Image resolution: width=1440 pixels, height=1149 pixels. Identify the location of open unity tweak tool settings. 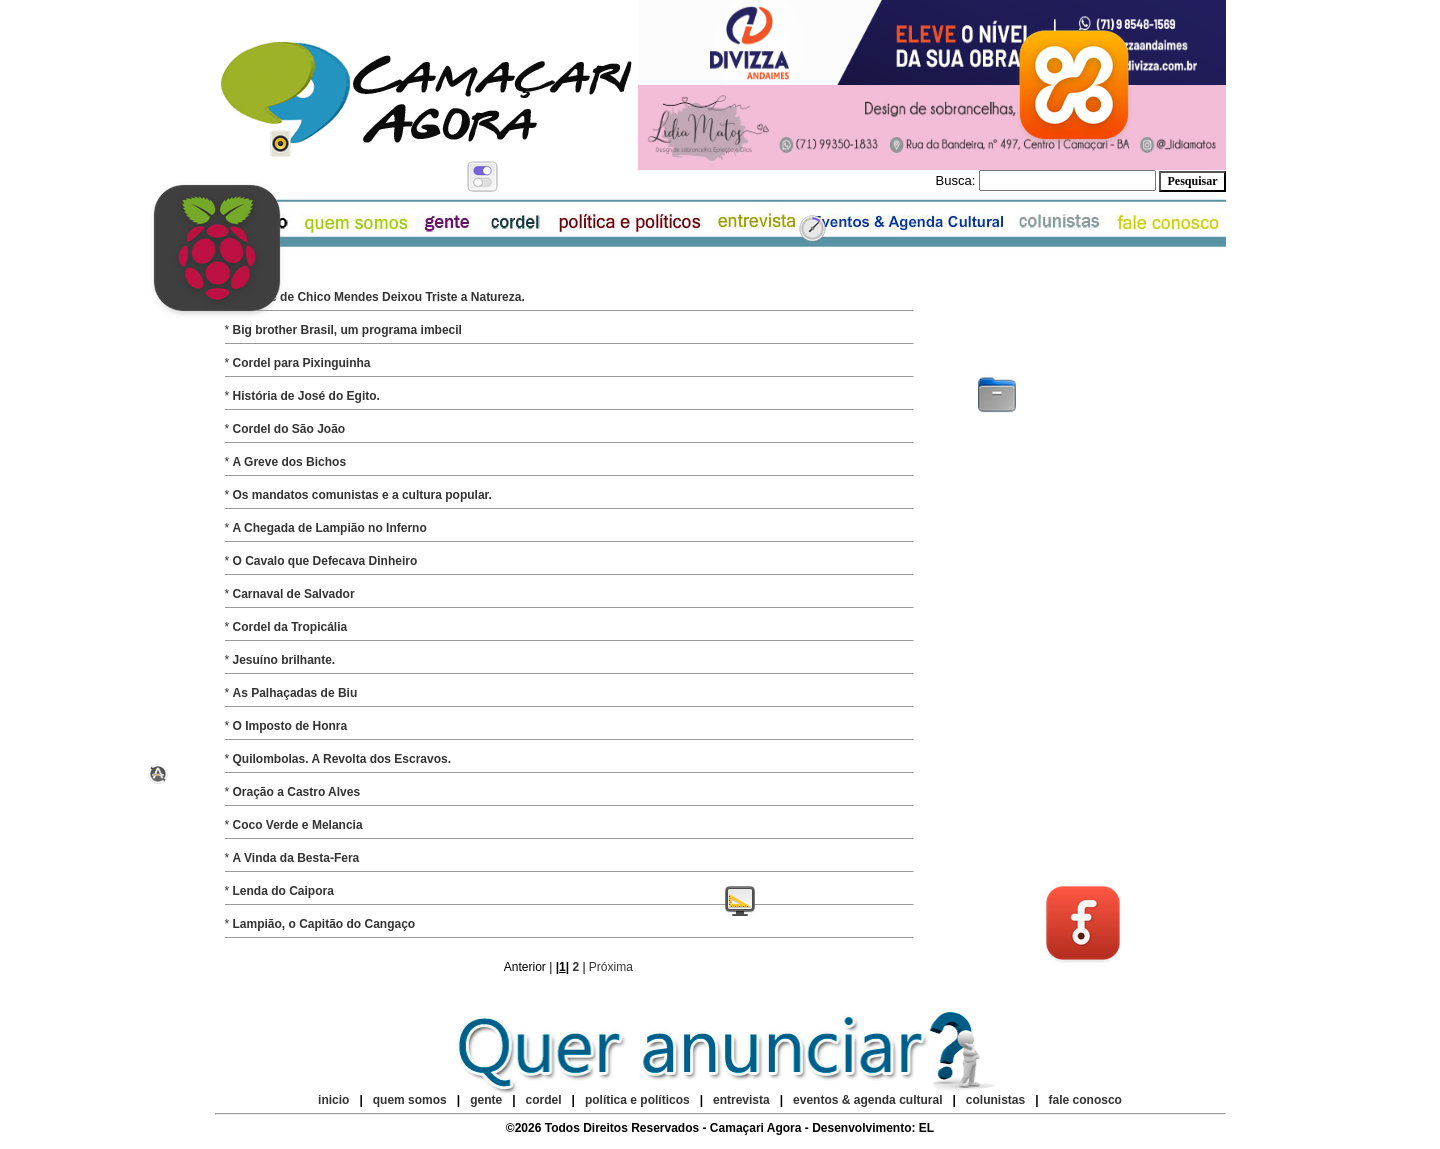
(482, 176).